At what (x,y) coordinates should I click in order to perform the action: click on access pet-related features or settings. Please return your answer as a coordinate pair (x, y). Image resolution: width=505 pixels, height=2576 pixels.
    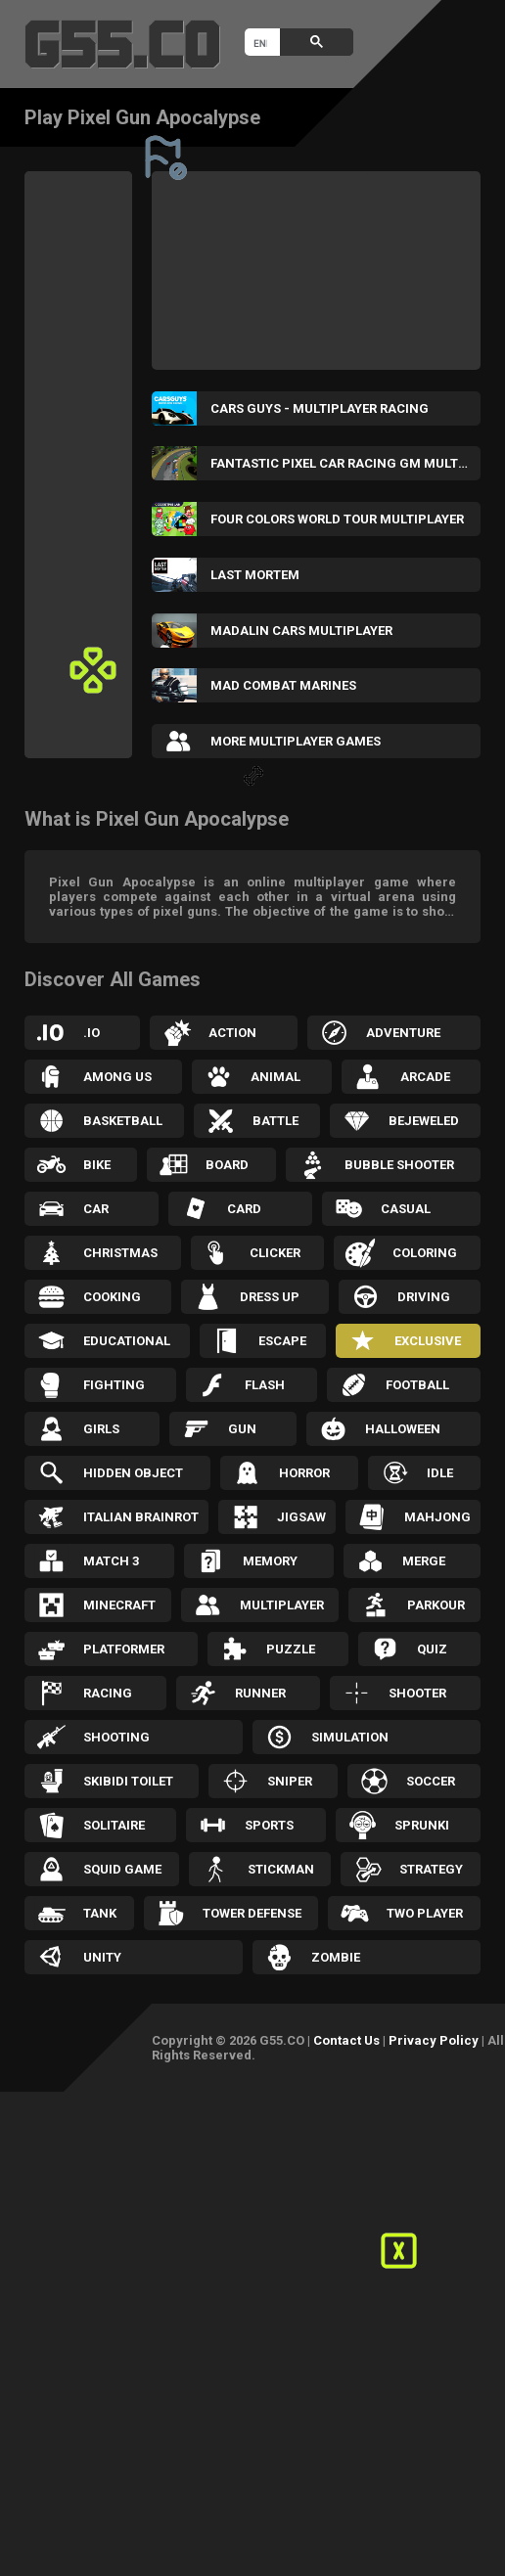
    Looking at the image, I should click on (253, 776).